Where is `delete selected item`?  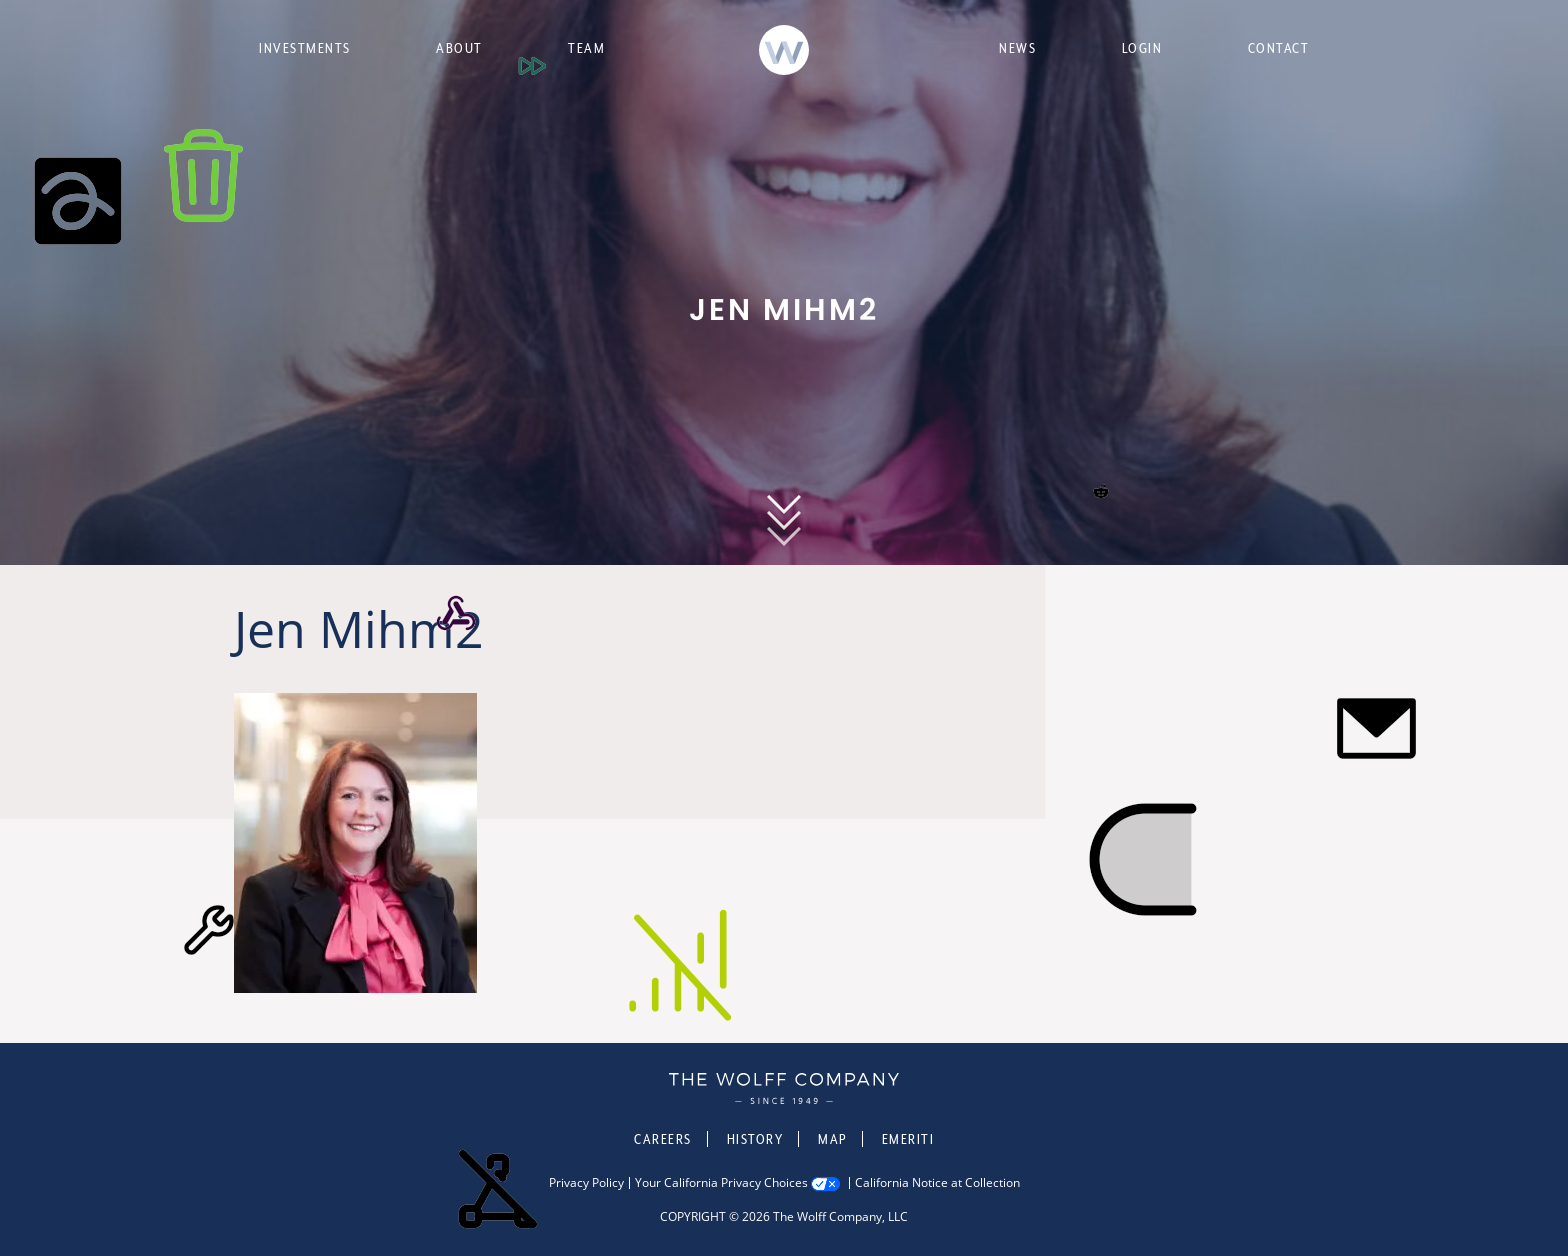 delete selected item is located at coordinates (203, 175).